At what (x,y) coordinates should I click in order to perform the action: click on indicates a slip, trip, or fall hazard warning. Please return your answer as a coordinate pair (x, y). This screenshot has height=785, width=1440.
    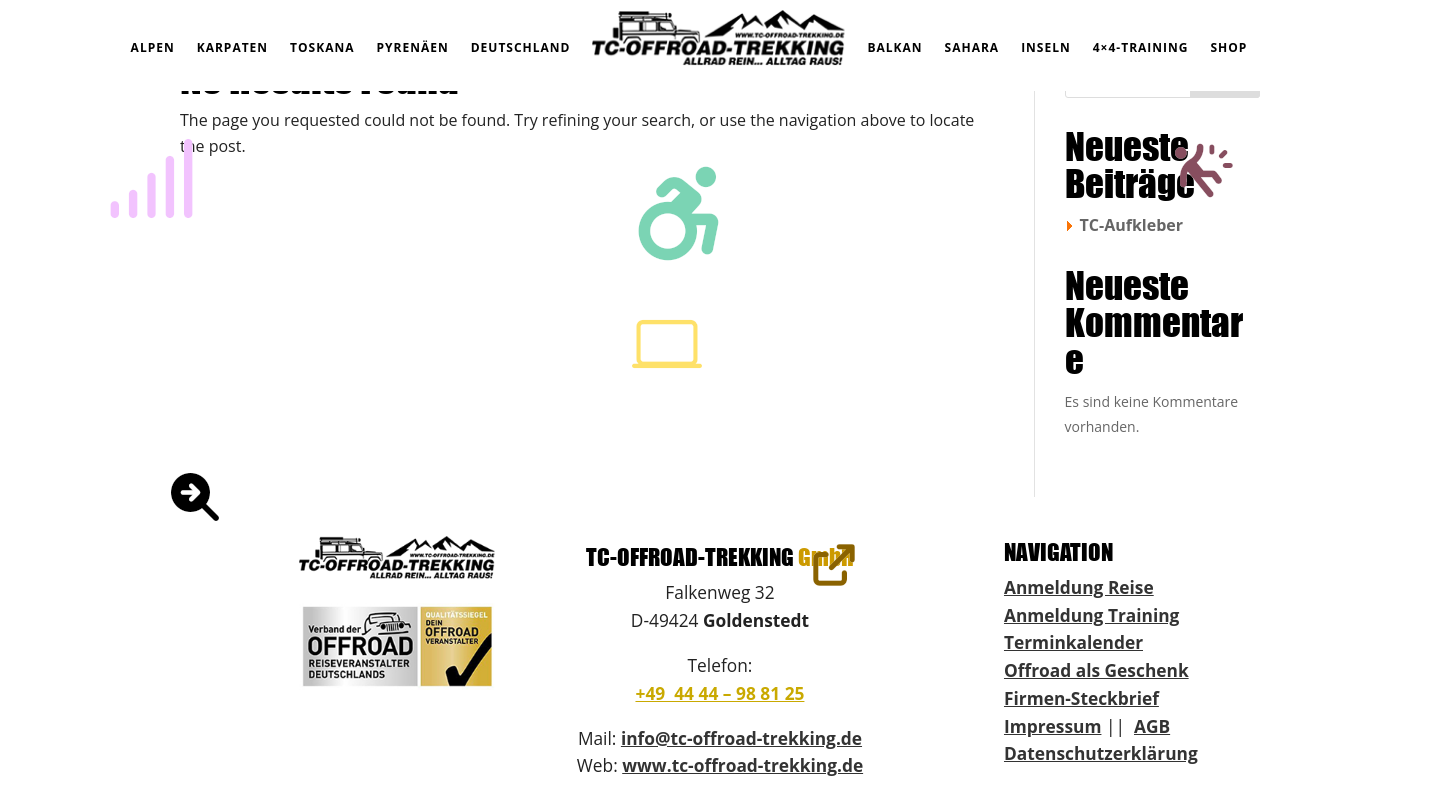
    Looking at the image, I should click on (1203, 170).